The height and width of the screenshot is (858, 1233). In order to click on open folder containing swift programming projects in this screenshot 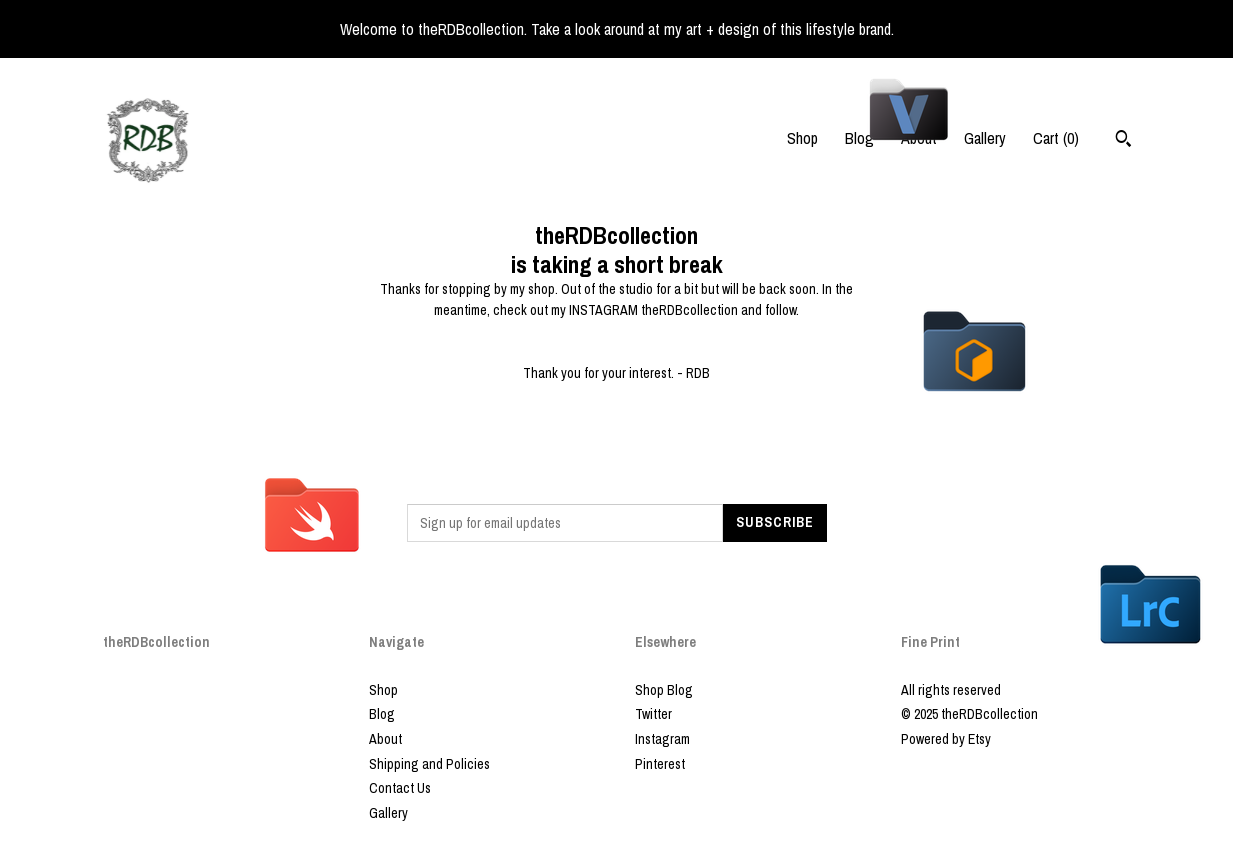, I will do `click(311, 517)`.